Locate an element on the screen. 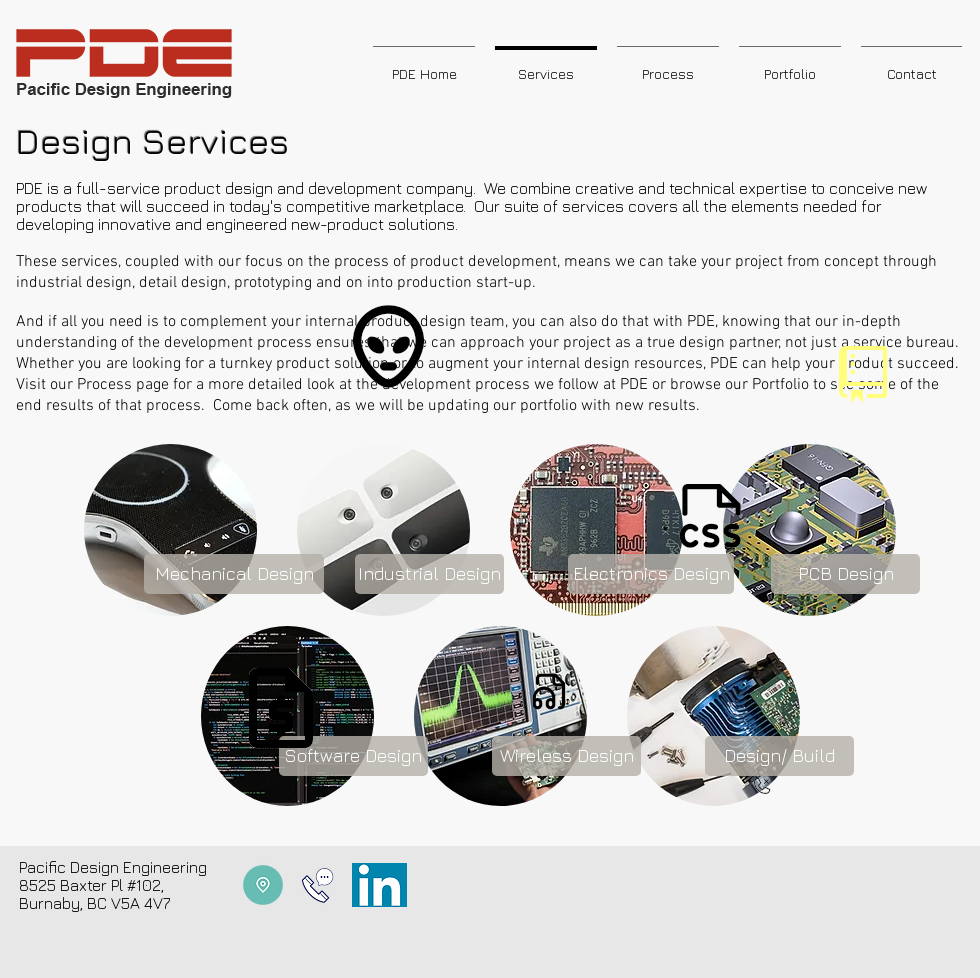  request a price quote or estimate is located at coordinates (281, 708).